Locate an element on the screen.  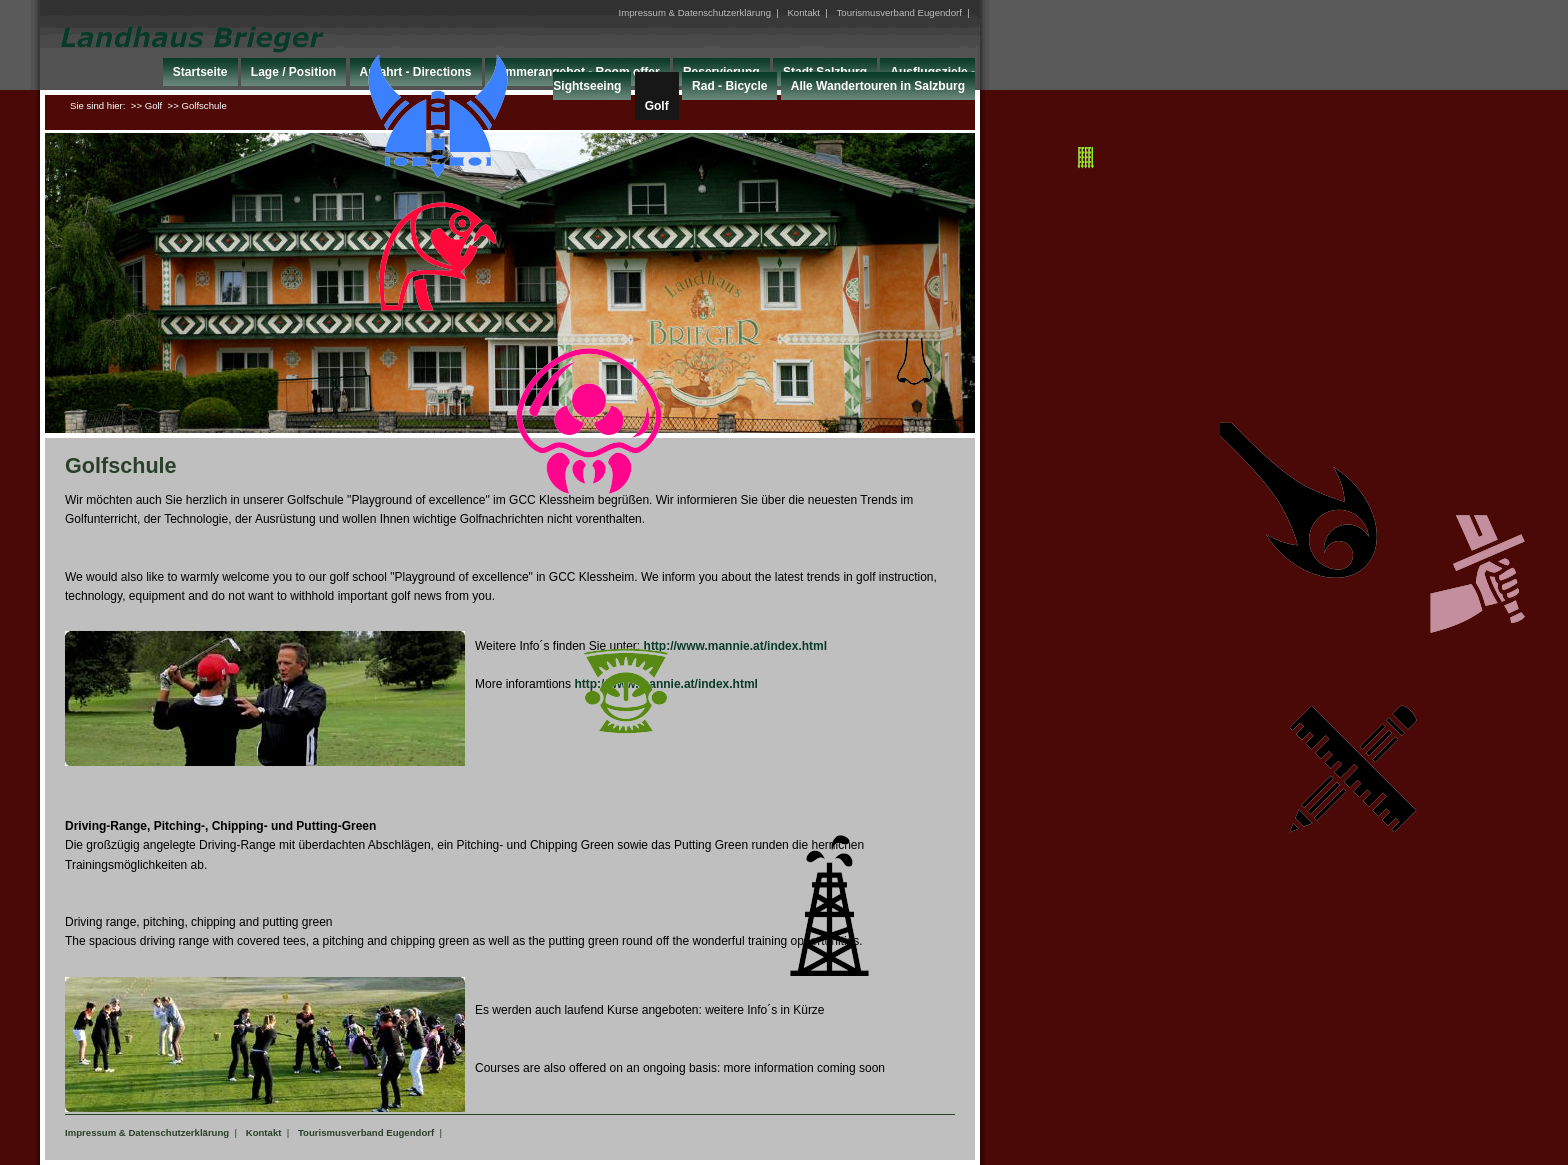
access nose or smell-related settings is located at coordinates (914, 360).